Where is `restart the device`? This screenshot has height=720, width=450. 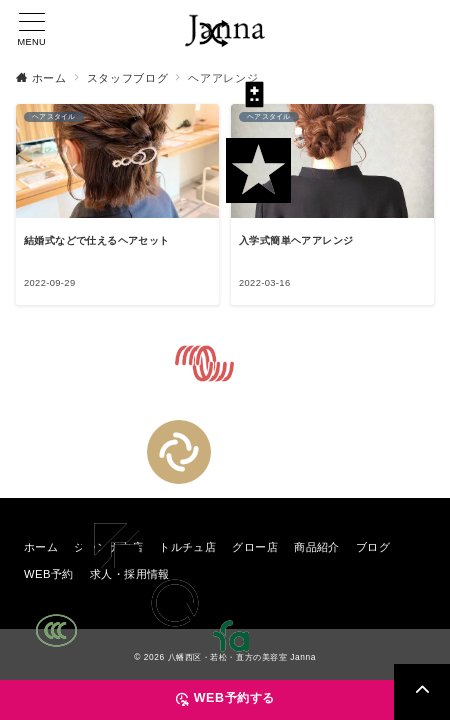 restart the device is located at coordinates (175, 603).